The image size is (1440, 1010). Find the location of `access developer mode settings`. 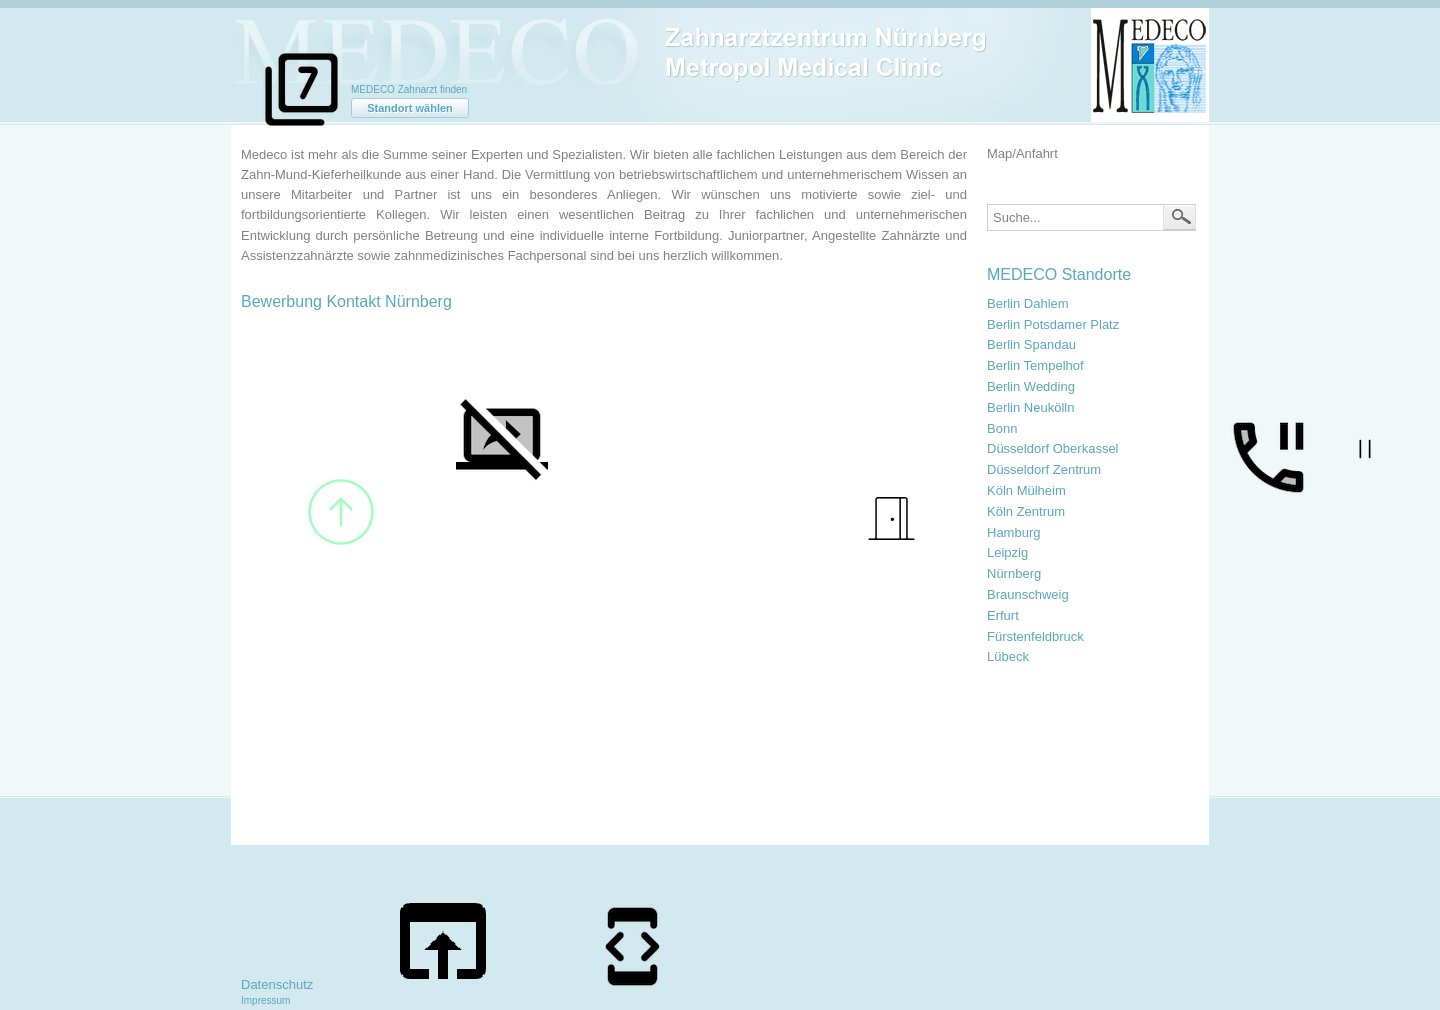

access developer mode settings is located at coordinates (632, 946).